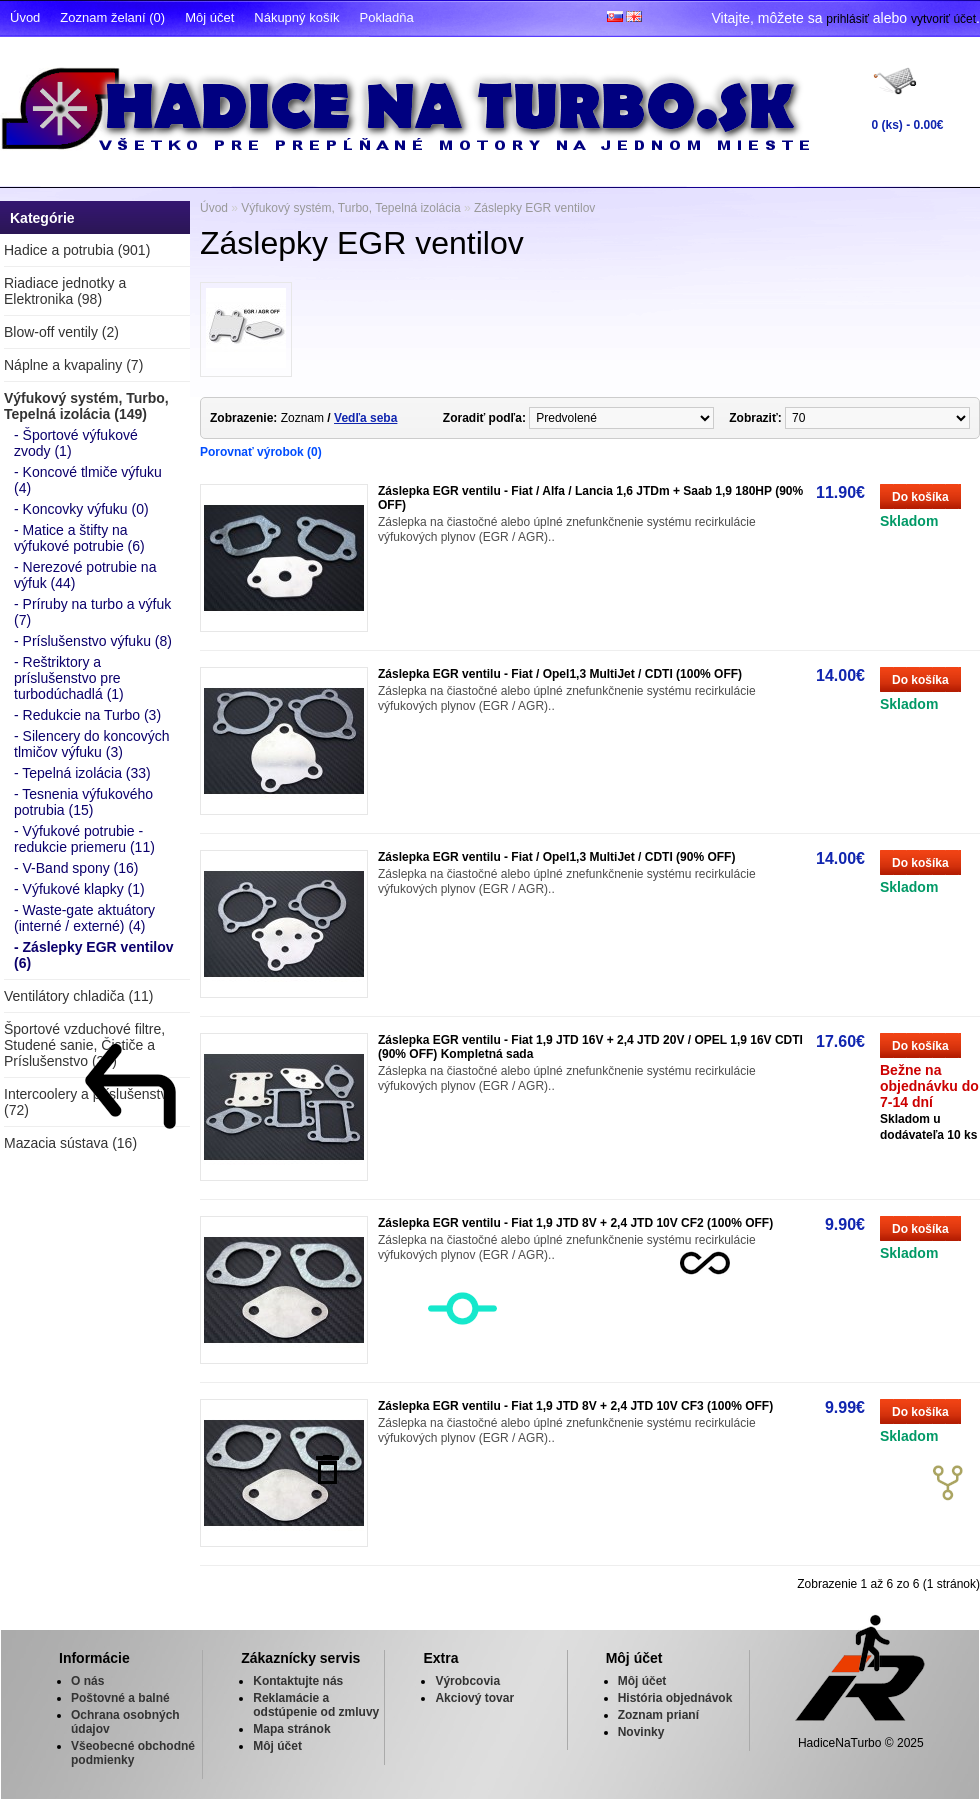 This screenshot has width=980, height=1800. I want to click on delete an item, so click(327, 1469).